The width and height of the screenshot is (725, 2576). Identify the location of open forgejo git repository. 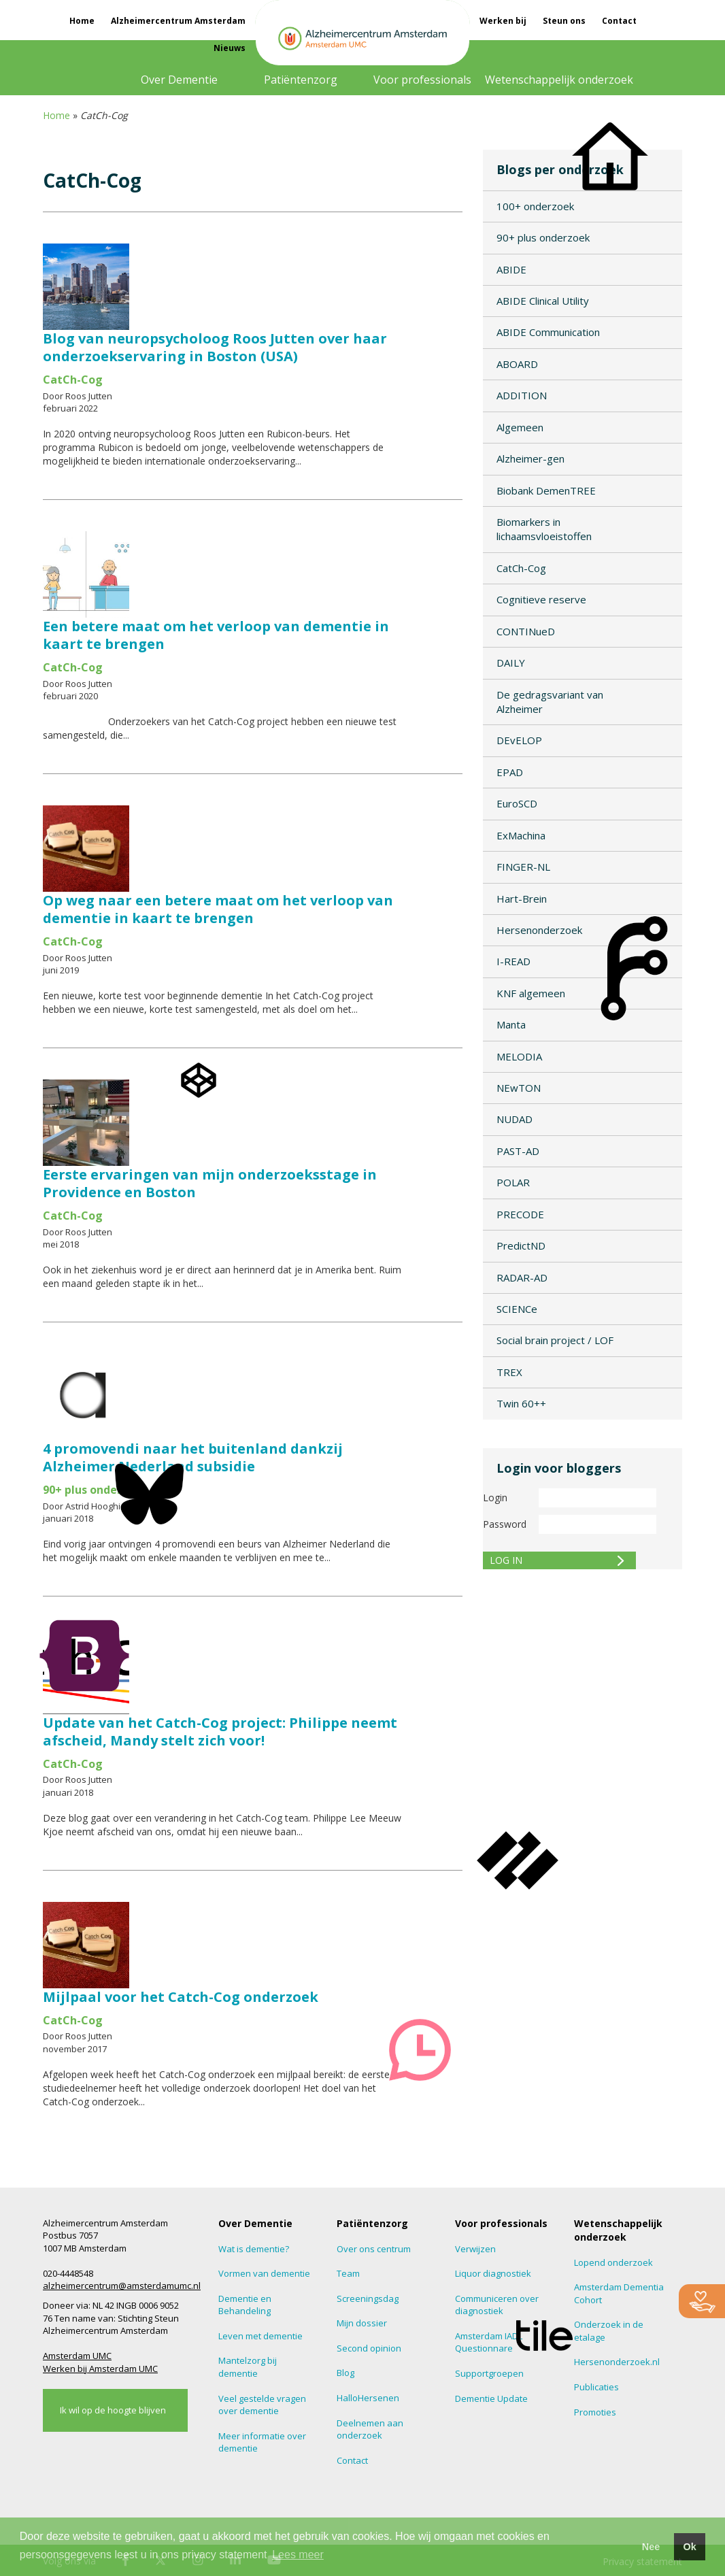
(634, 968).